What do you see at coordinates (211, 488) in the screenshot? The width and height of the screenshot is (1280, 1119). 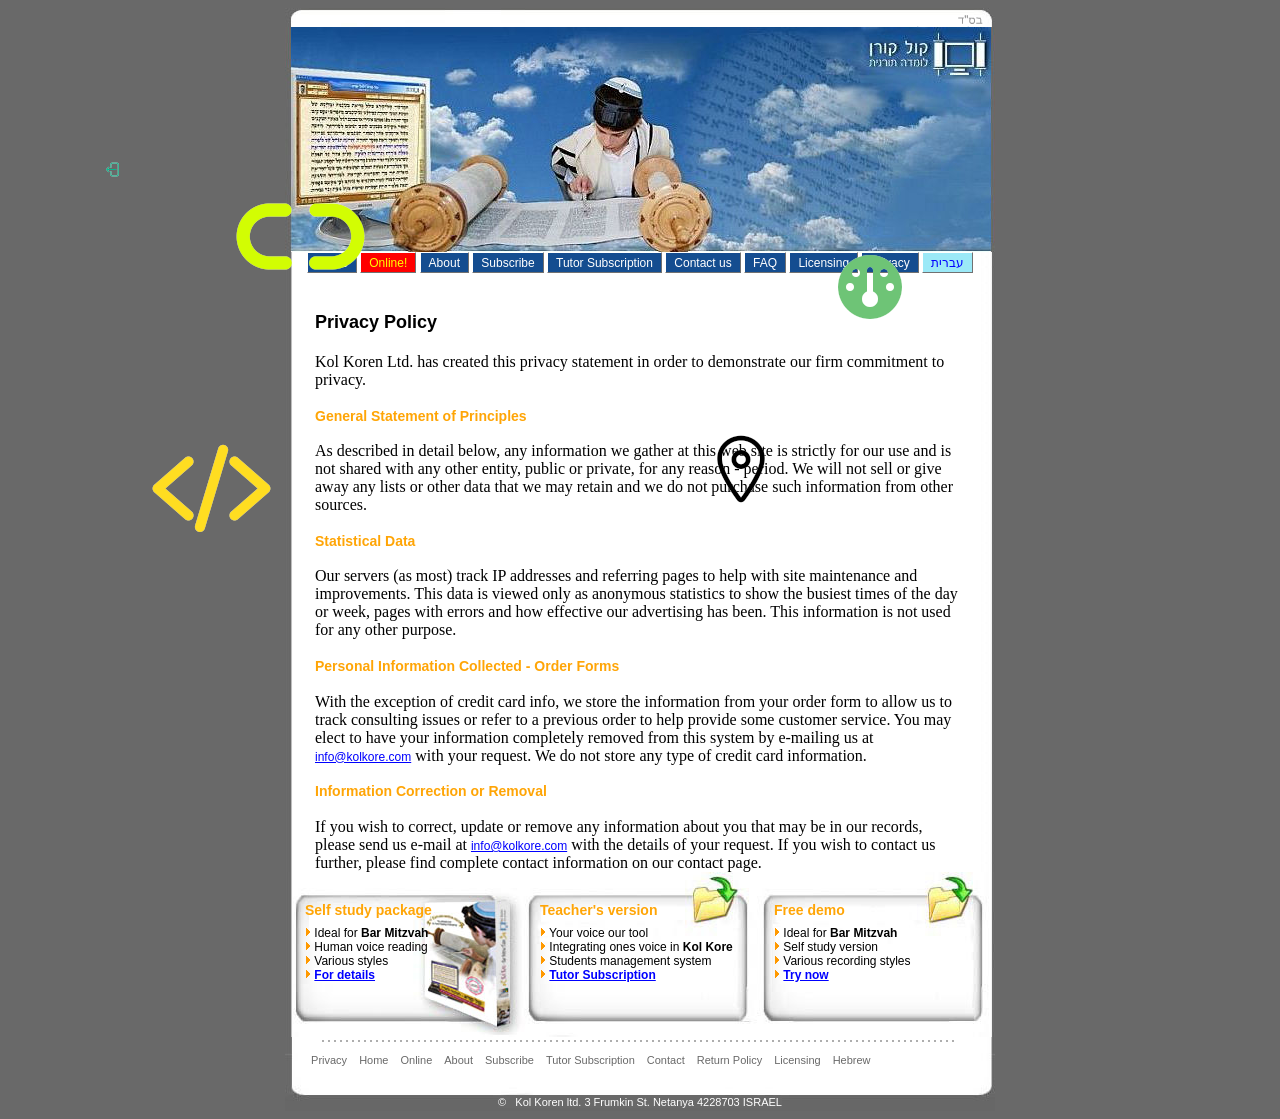 I see `view or edit source code` at bounding box center [211, 488].